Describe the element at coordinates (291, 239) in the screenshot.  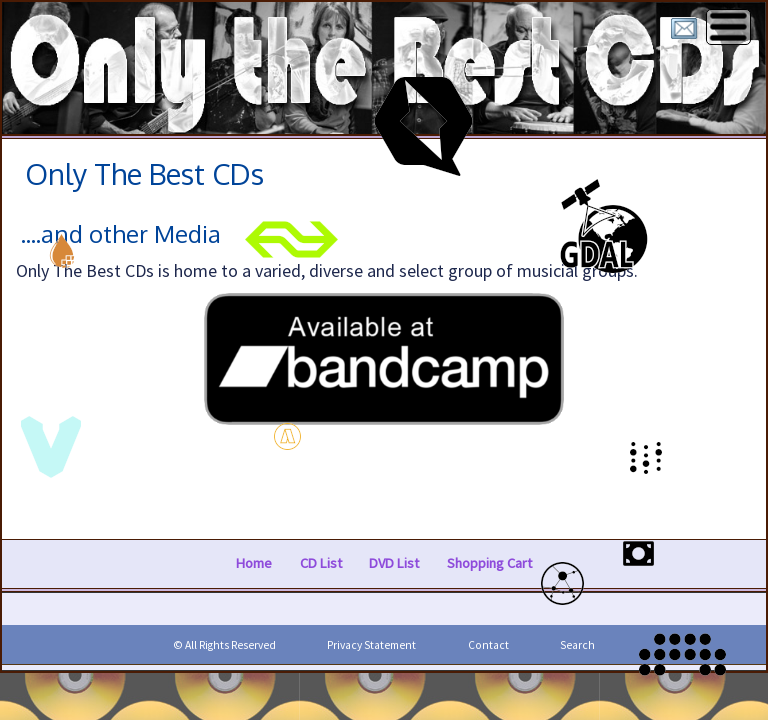
I see `open the Nederlandse Spoorwegen (NS) Dutch railways app` at that location.